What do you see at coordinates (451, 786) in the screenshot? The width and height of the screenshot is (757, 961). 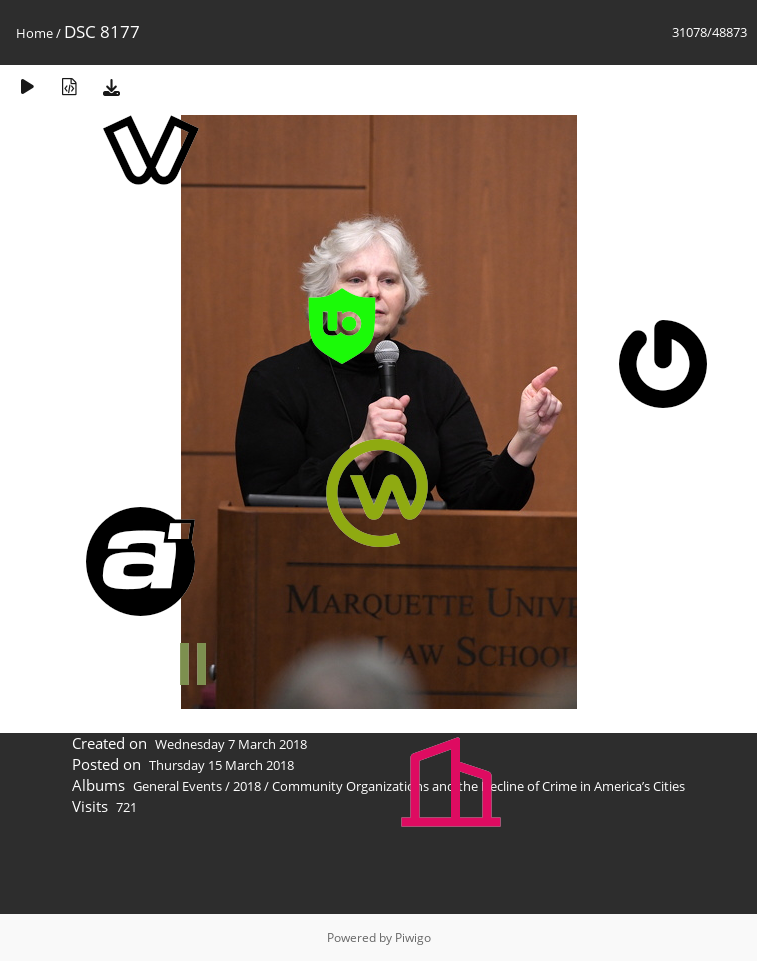 I see `view company or business profile` at bounding box center [451, 786].